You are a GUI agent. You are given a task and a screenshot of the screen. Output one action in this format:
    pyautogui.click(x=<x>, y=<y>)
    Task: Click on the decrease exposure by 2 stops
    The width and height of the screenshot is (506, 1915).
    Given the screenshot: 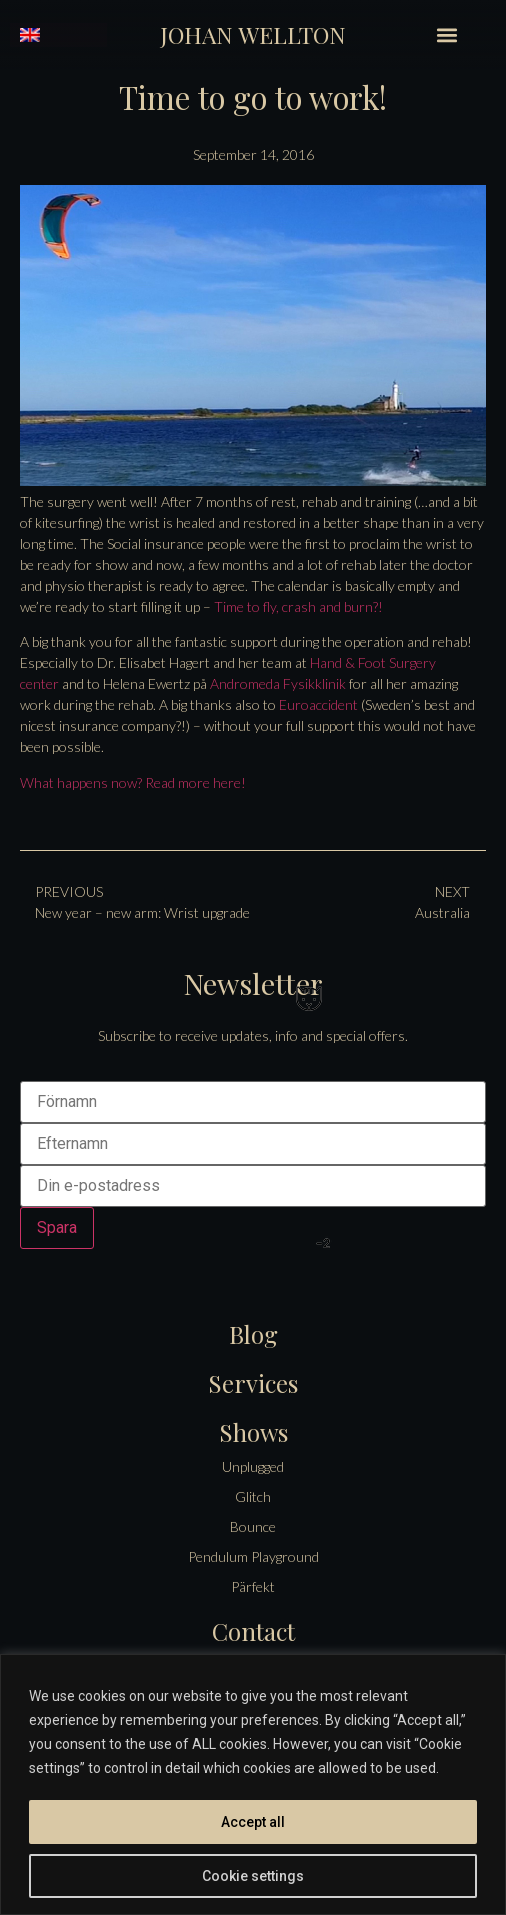 What is the action you would take?
    pyautogui.click(x=323, y=1243)
    